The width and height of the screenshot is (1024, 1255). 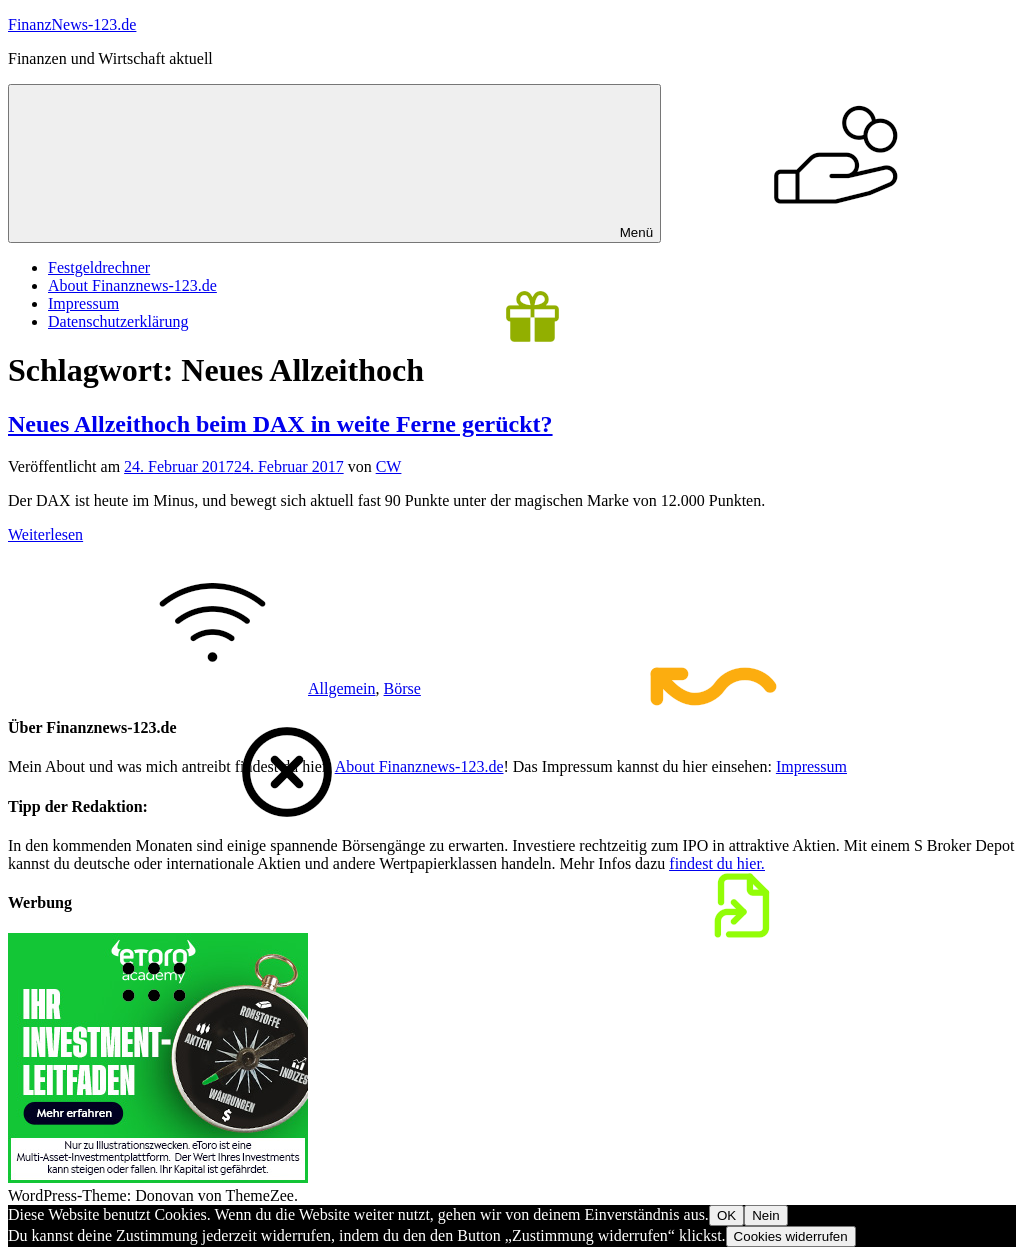 What do you see at coordinates (212, 620) in the screenshot?
I see `strong wifi signal strength` at bounding box center [212, 620].